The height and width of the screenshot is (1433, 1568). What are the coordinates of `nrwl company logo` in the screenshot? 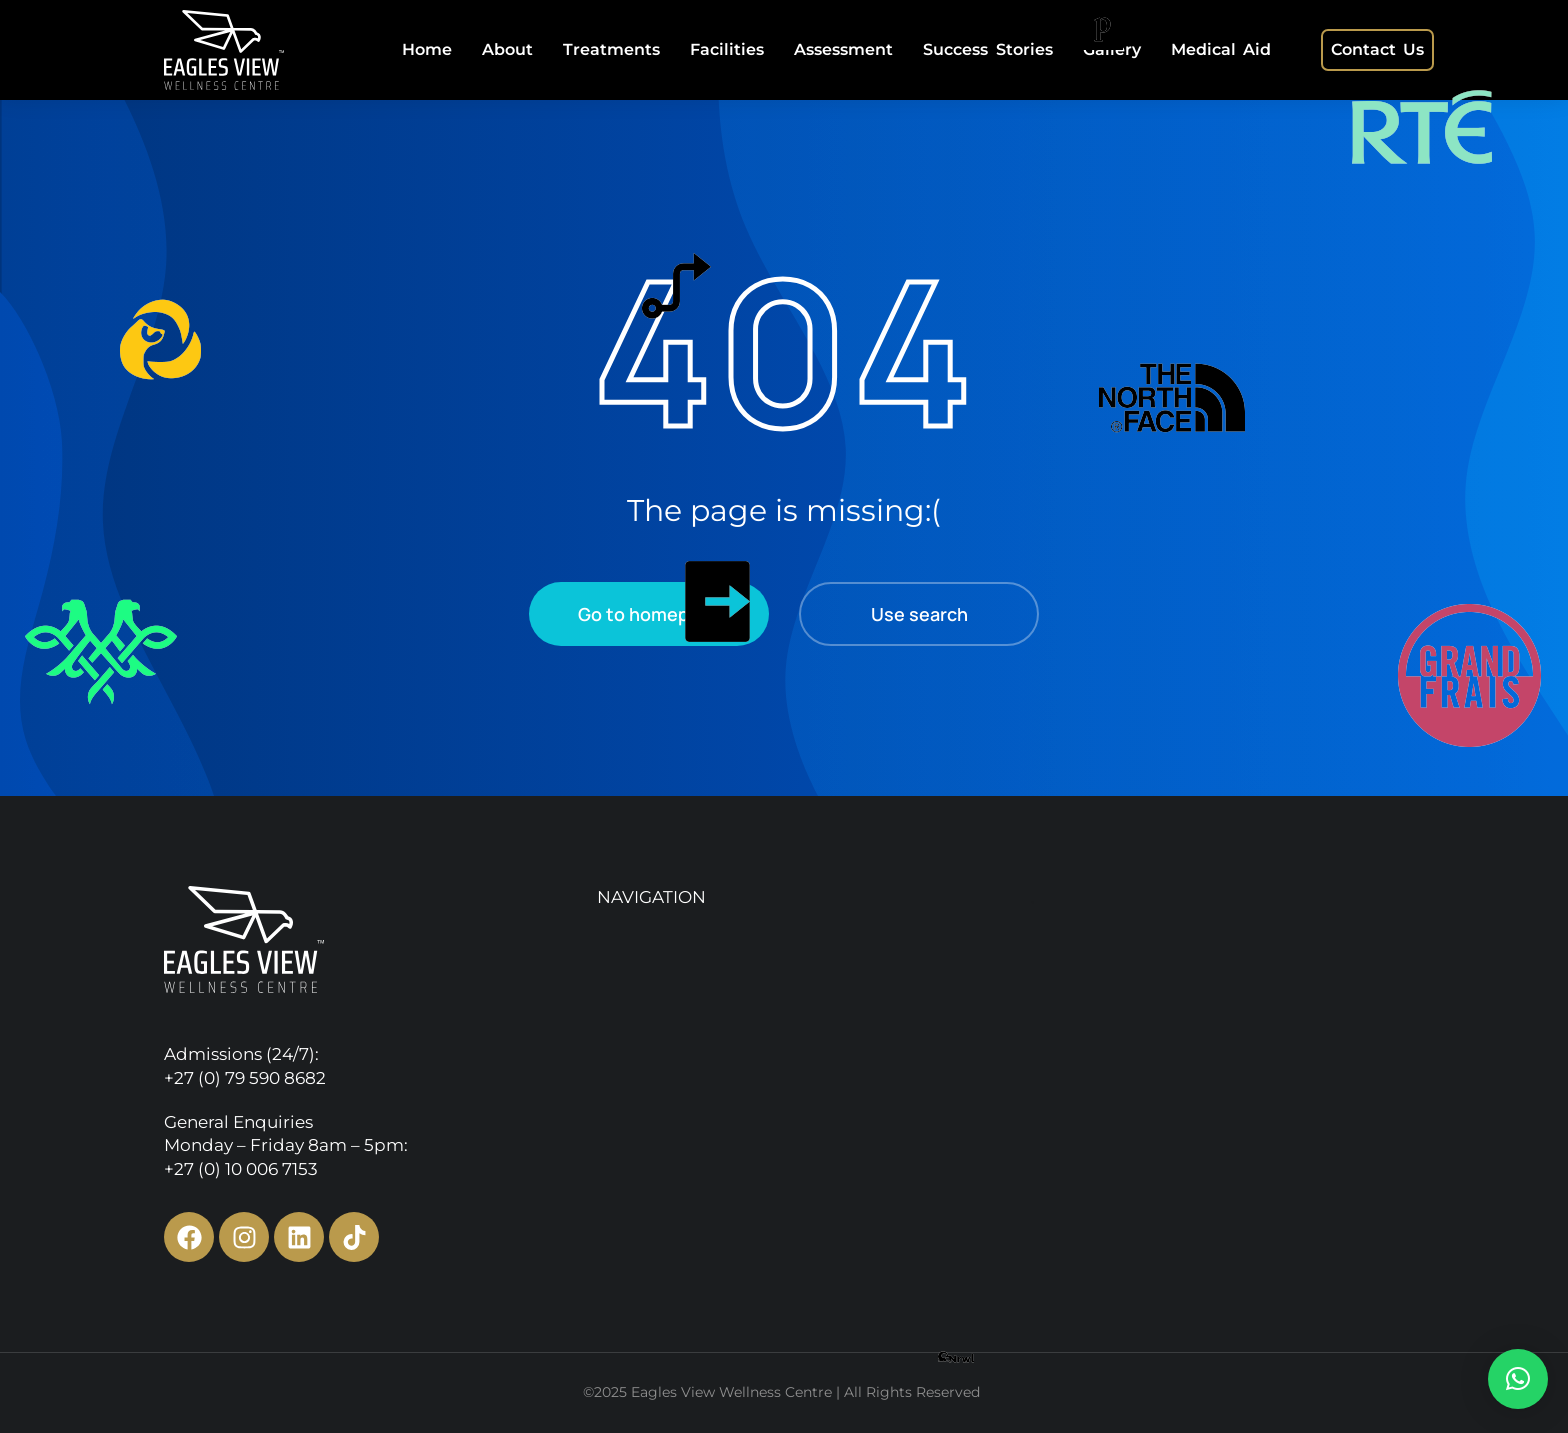 It's located at (956, 1357).